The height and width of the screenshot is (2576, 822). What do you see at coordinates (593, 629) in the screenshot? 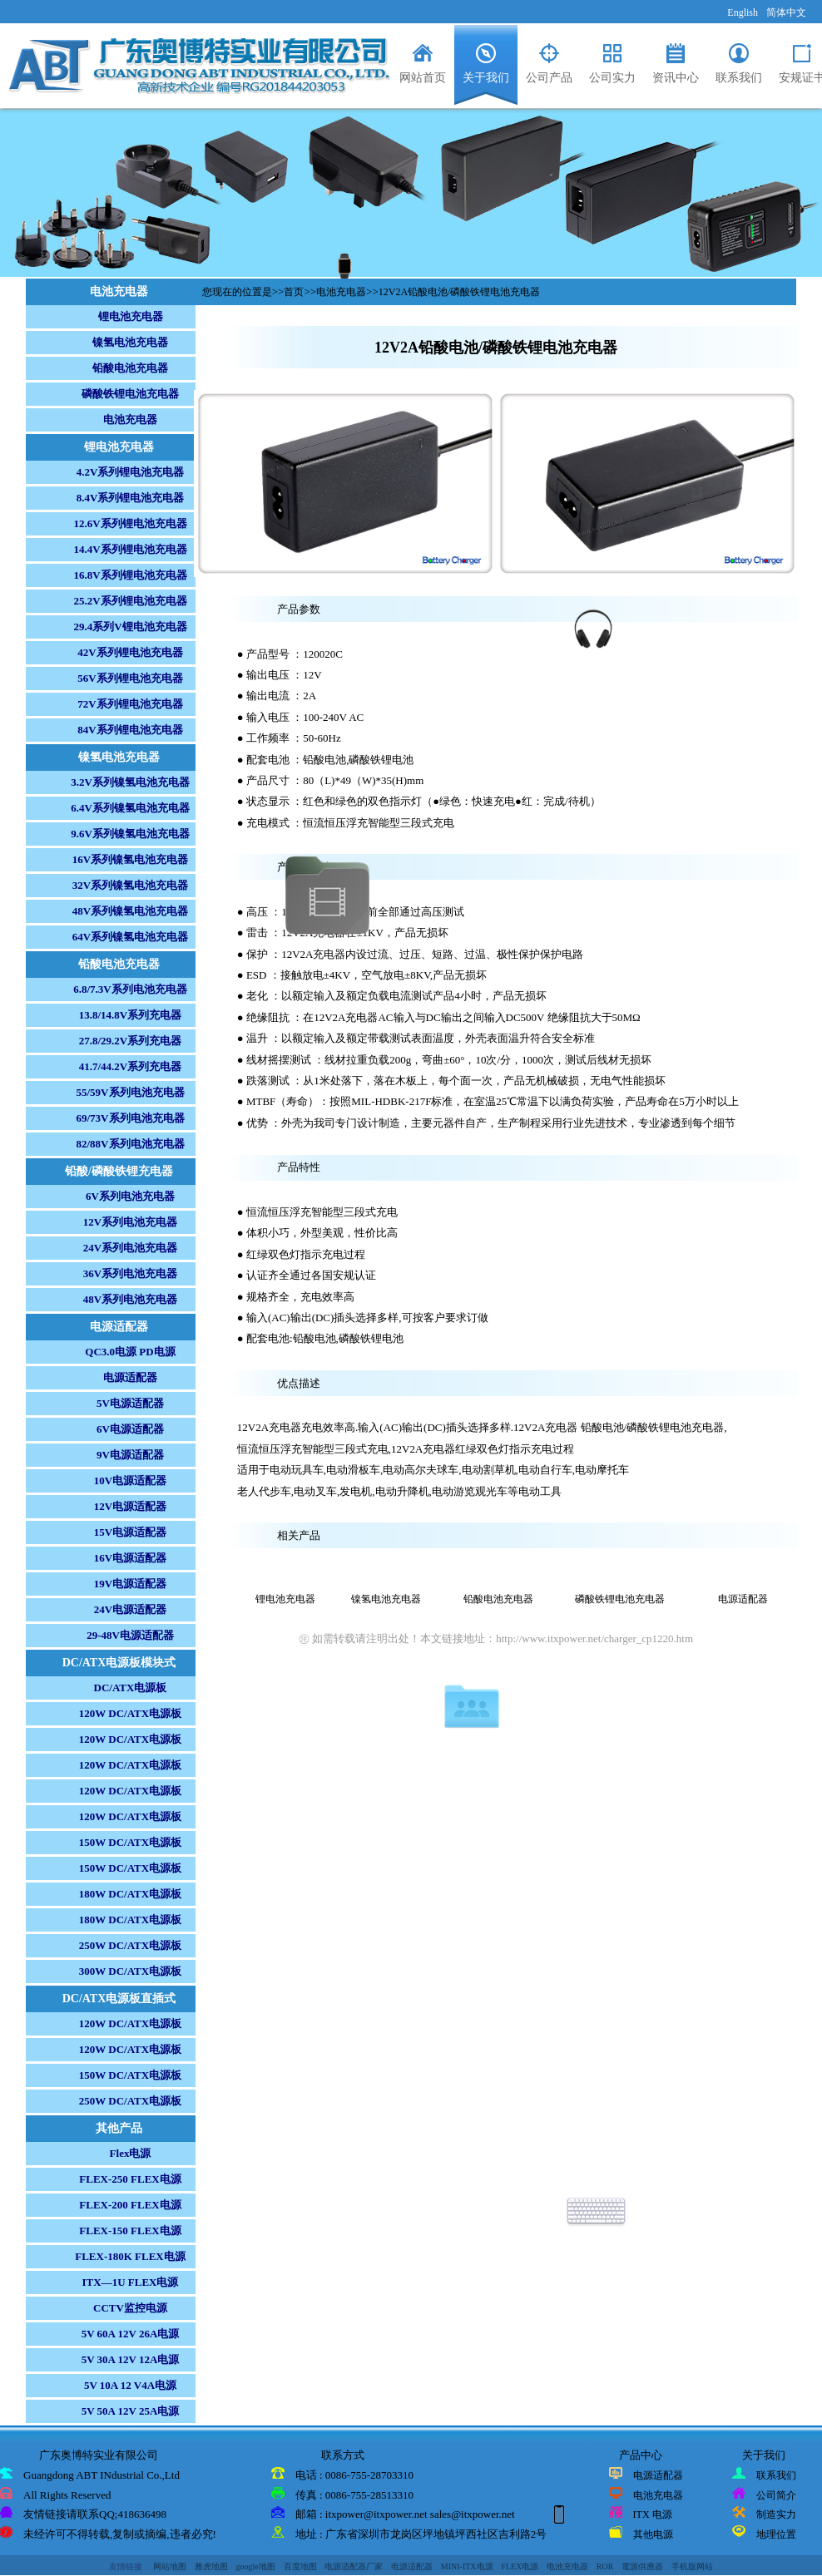
I see `connect bluetooth headphones` at bounding box center [593, 629].